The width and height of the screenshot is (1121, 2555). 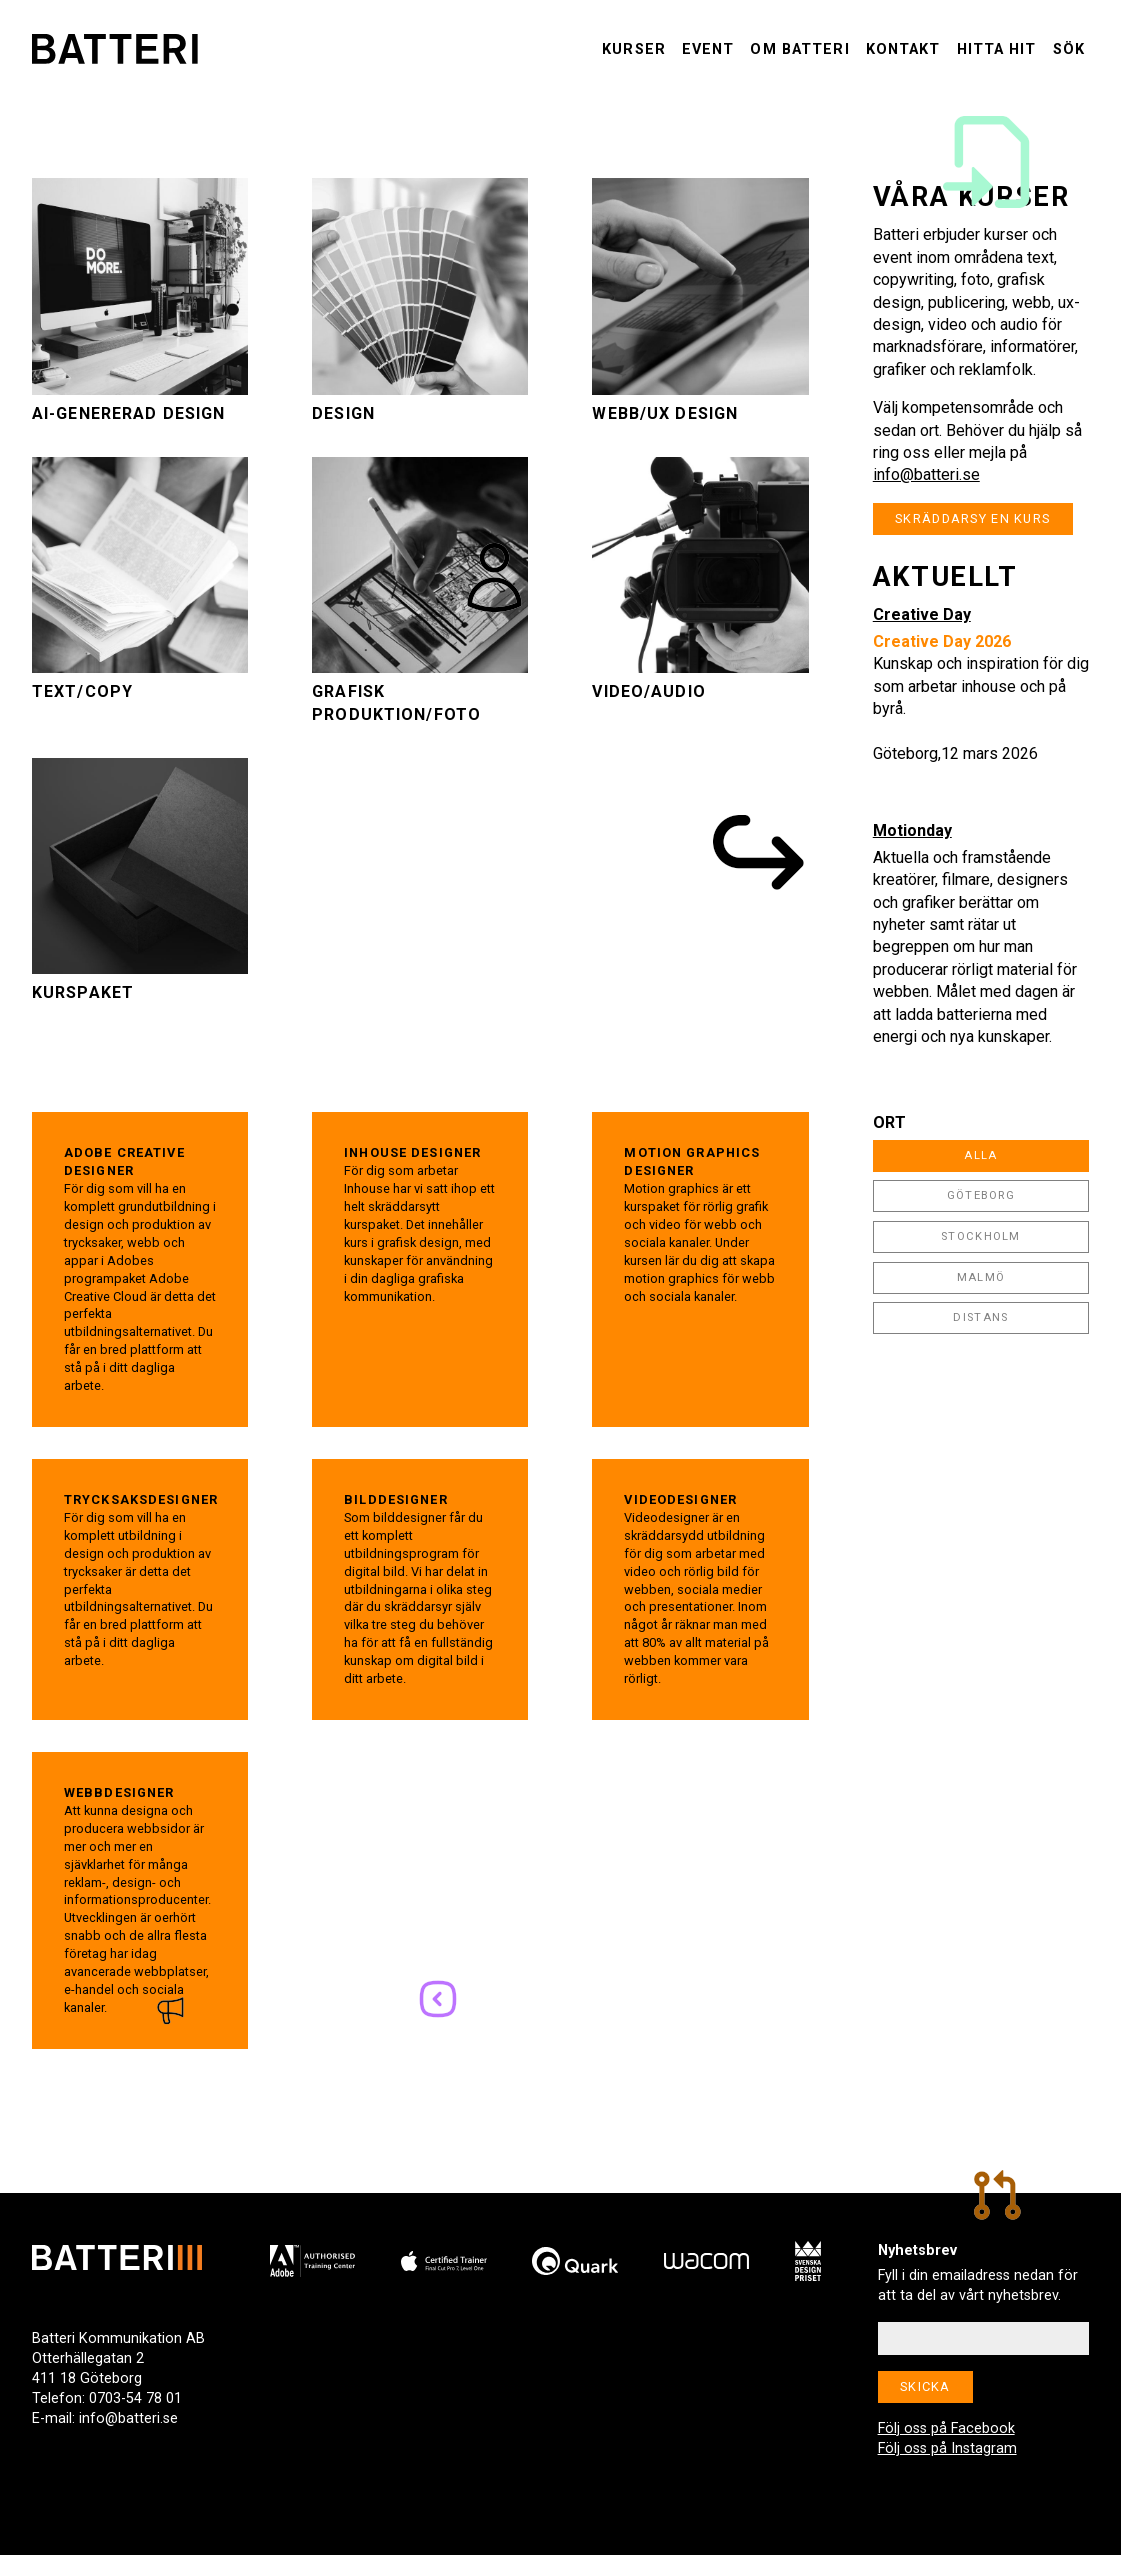 What do you see at coordinates (171, 2011) in the screenshot?
I see `make an announcement` at bounding box center [171, 2011].